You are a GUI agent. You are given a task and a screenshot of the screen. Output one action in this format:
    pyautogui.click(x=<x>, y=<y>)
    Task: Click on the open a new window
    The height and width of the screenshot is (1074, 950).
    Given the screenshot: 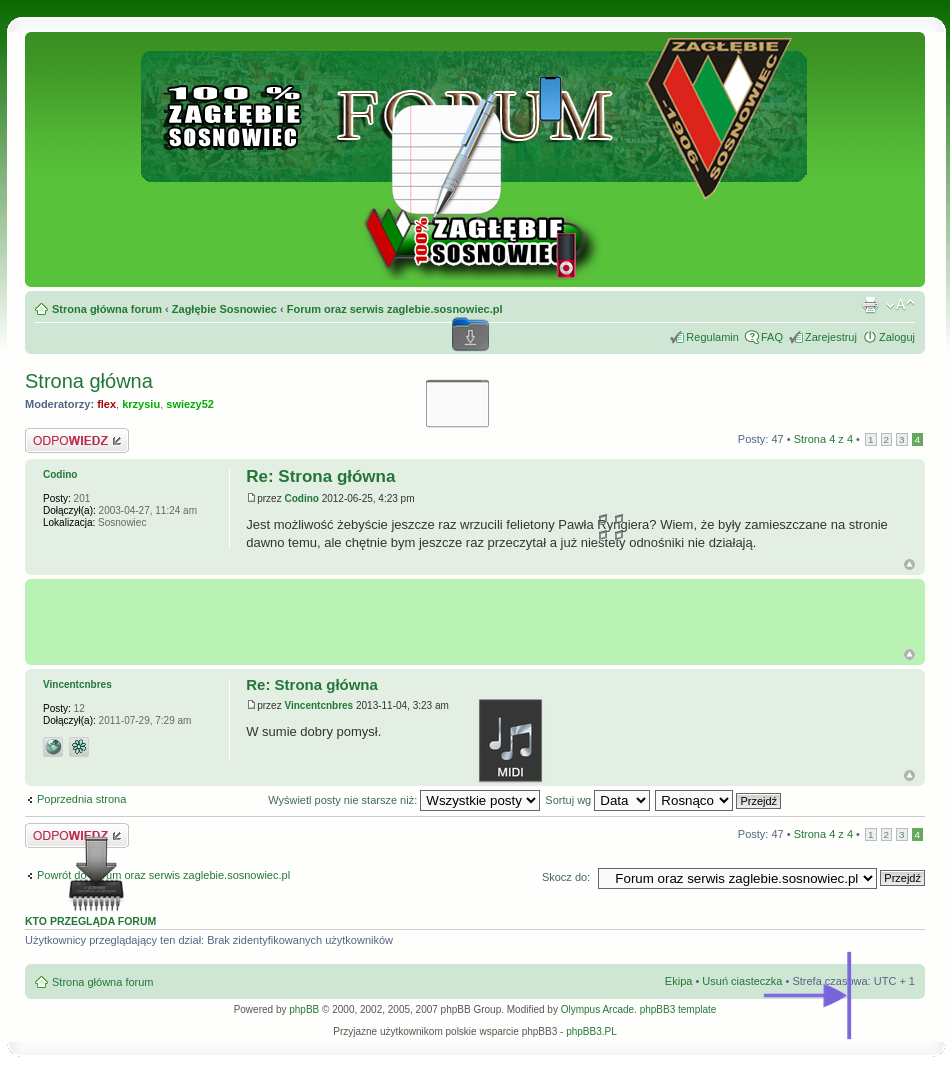 What is the action you would take?
    pyautogui.click(x=457, y=403)
    